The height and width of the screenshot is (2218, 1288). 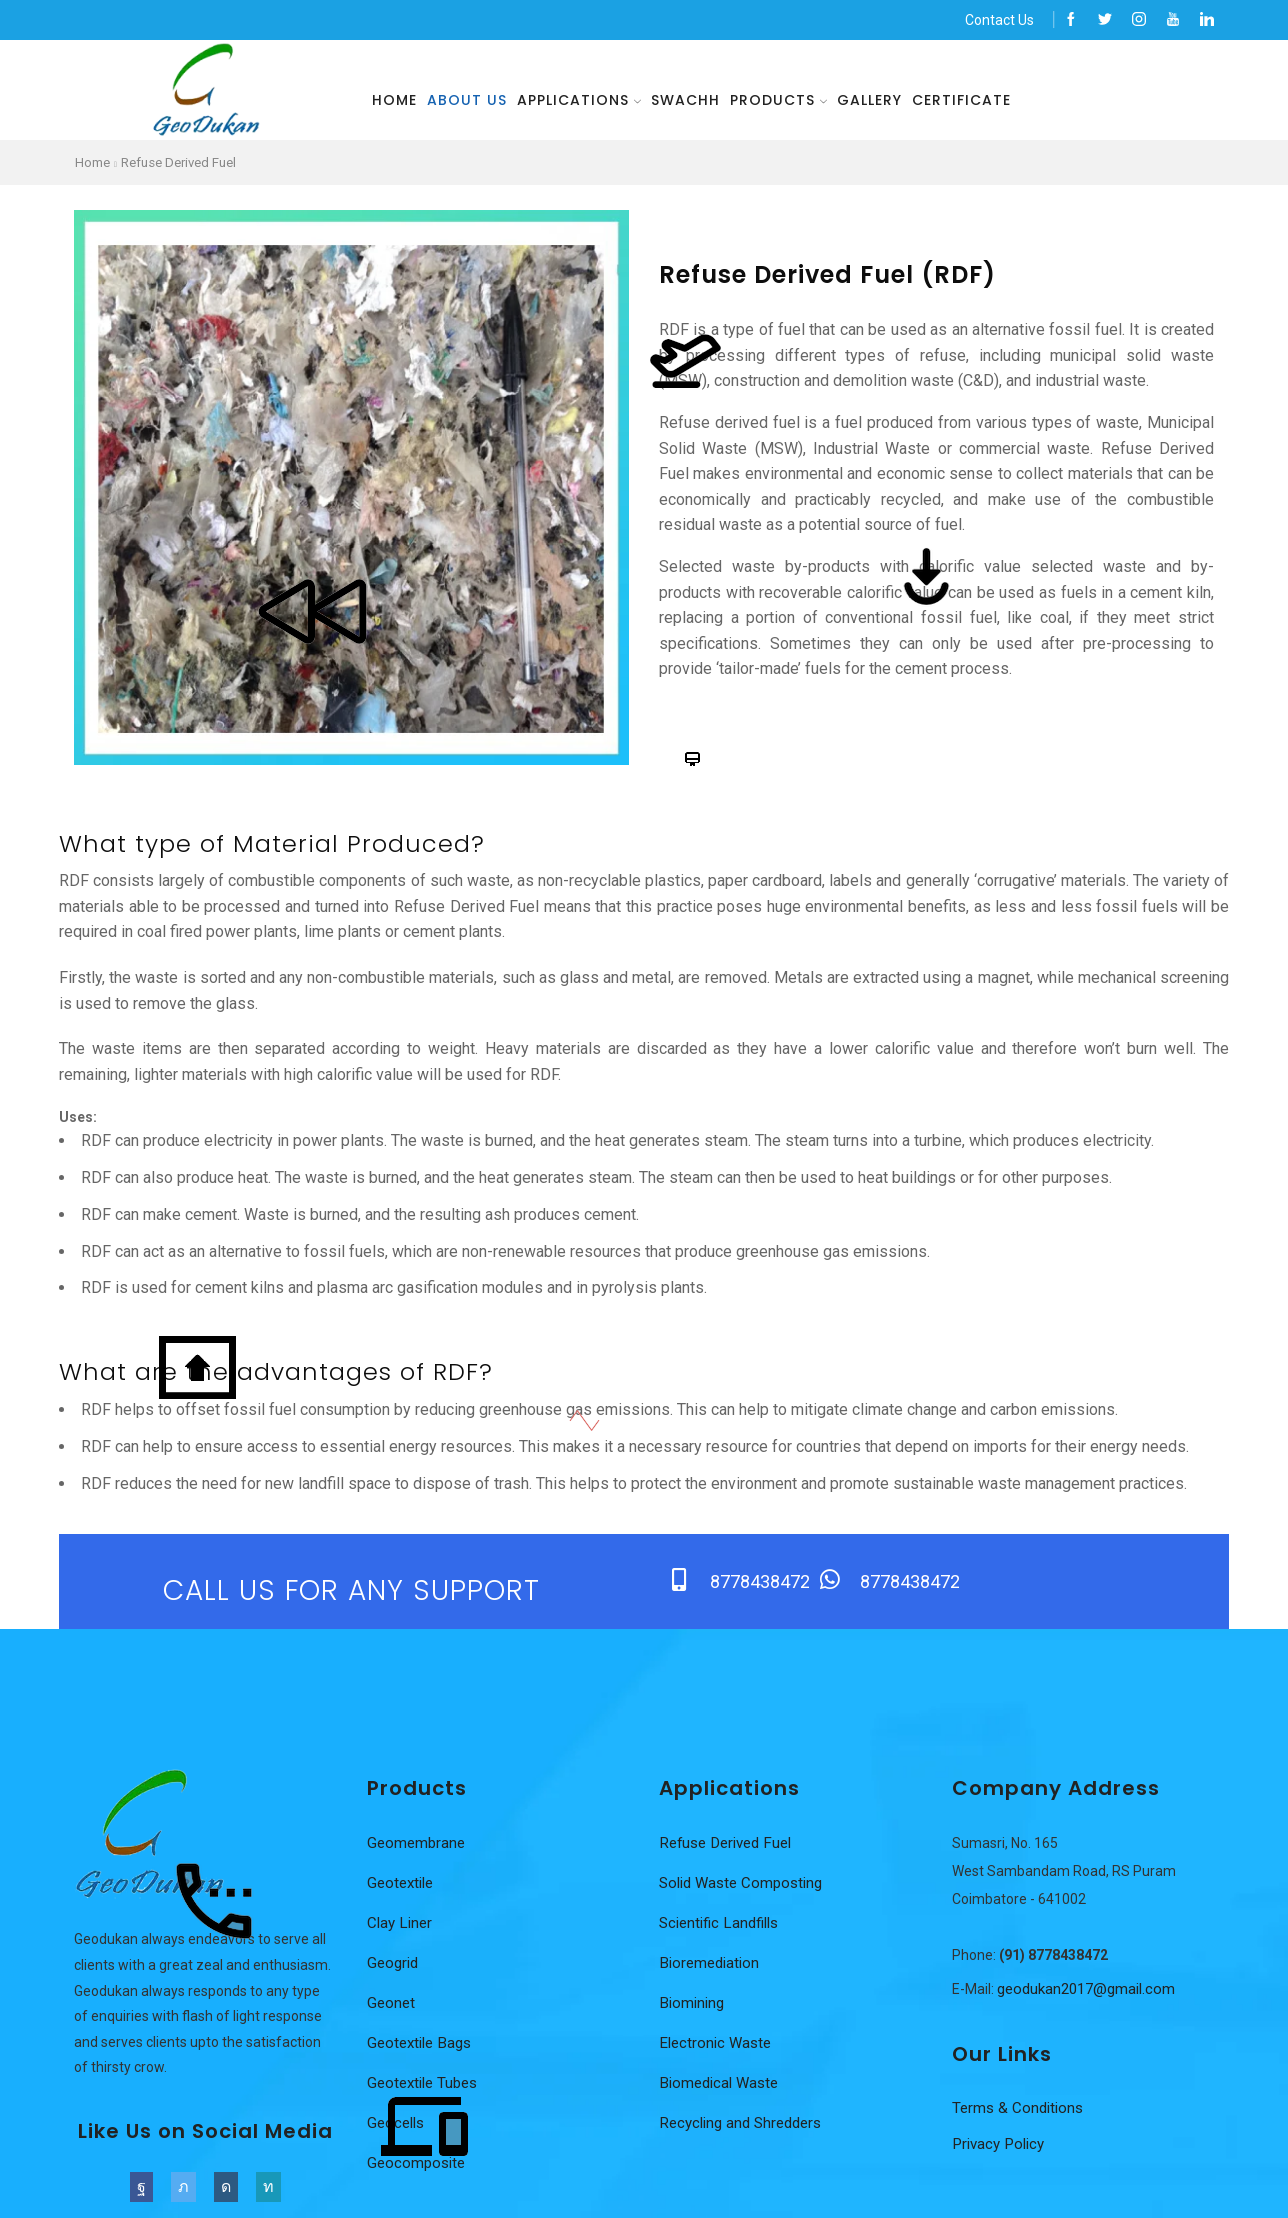 I want to click on view connected devices, so click(x=424, y=2126).